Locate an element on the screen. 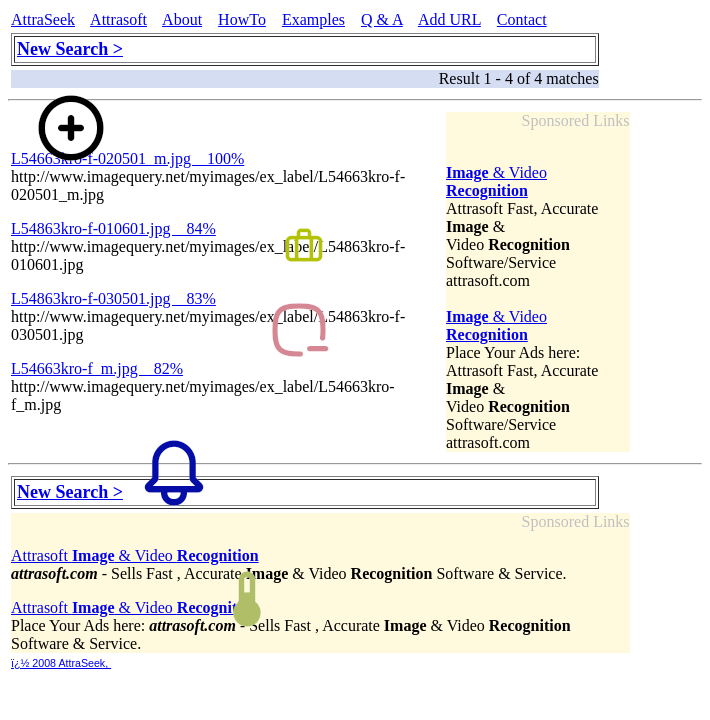 This screenshot has width=710, height=720. view current temperature is located at coordinates (247, 599).